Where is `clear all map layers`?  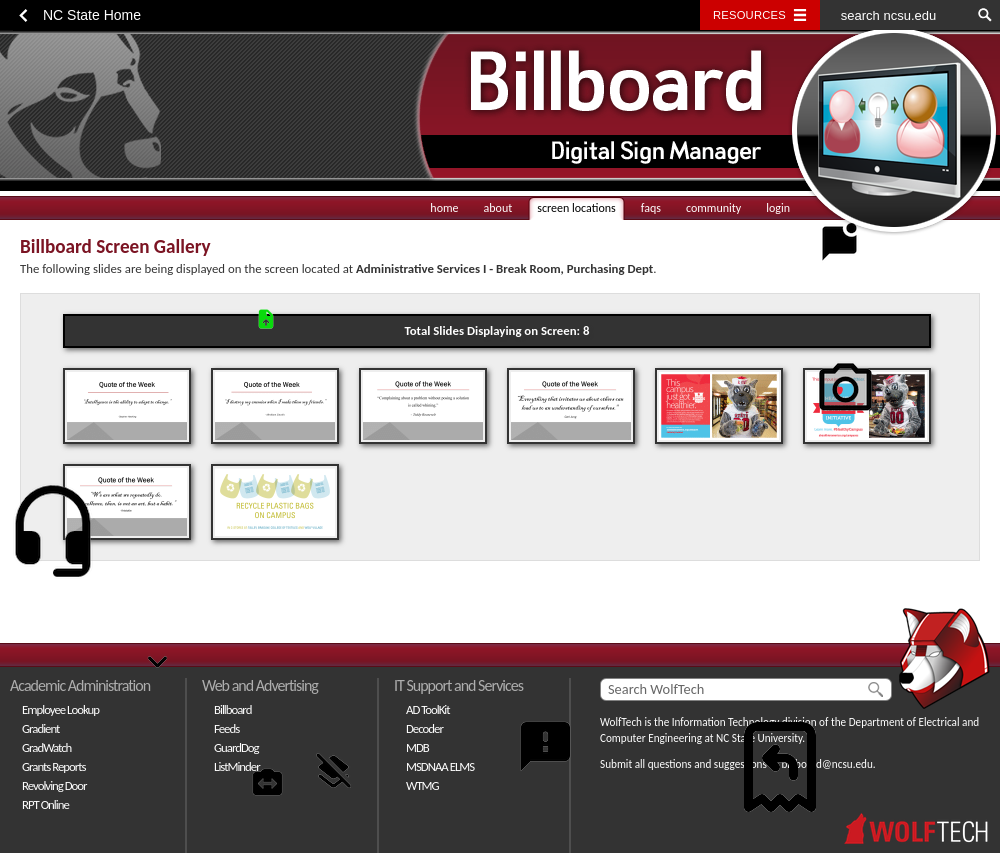
clear all map layers is located at coordinates (333, 772).